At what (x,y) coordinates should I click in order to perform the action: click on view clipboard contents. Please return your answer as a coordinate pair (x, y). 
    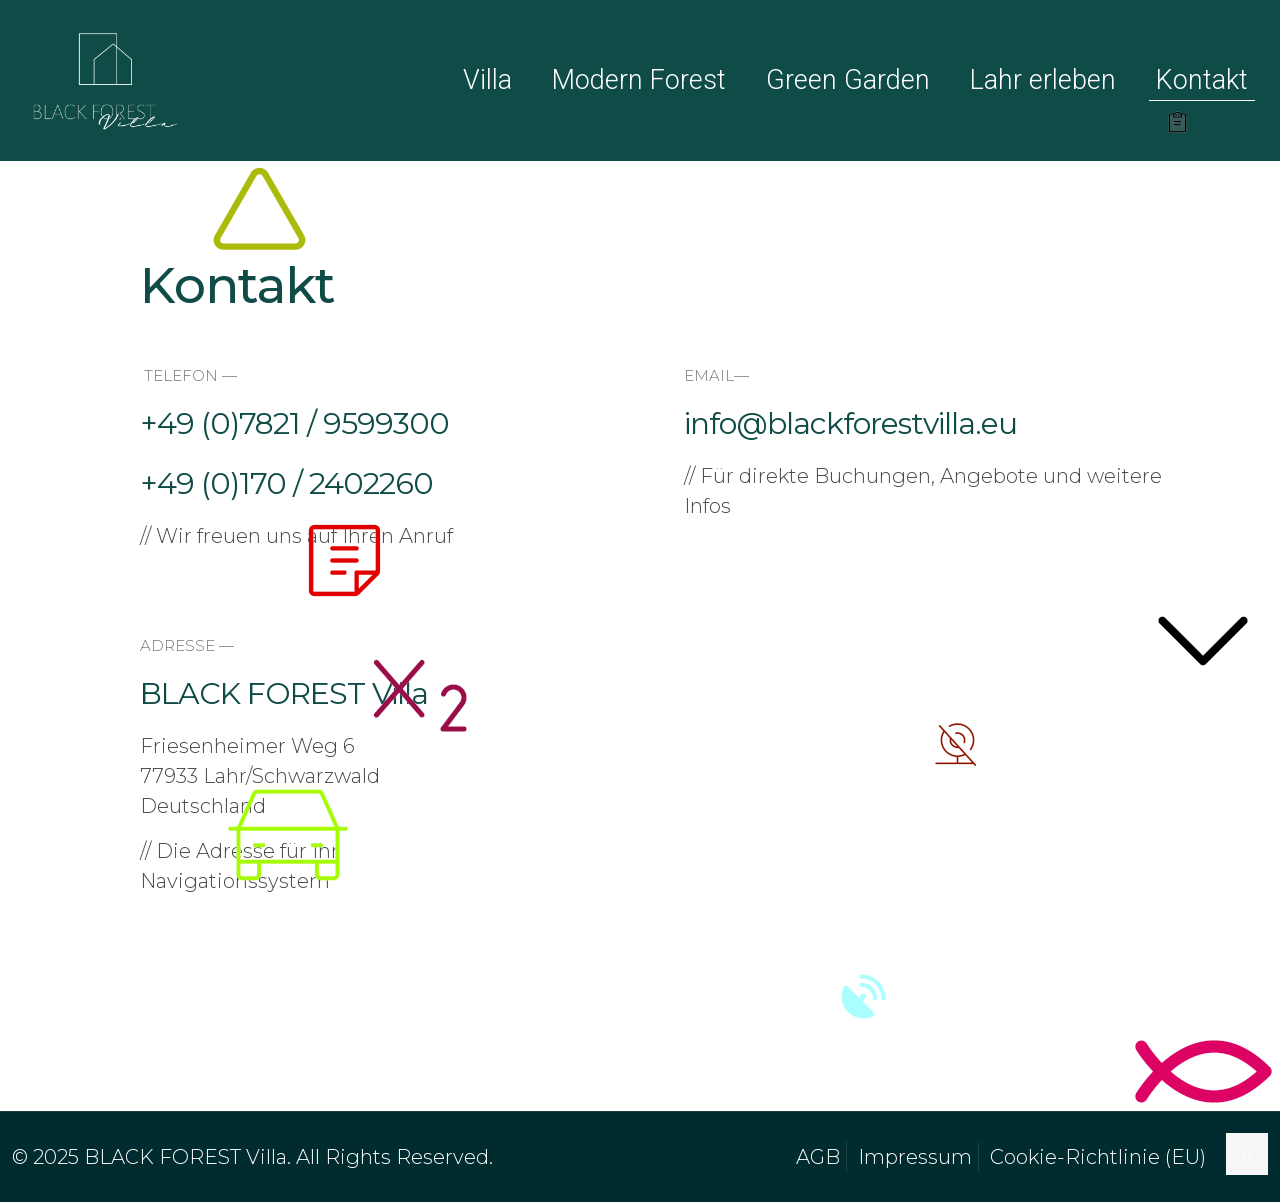
    Looking at the image, I should click on (1177, 122).